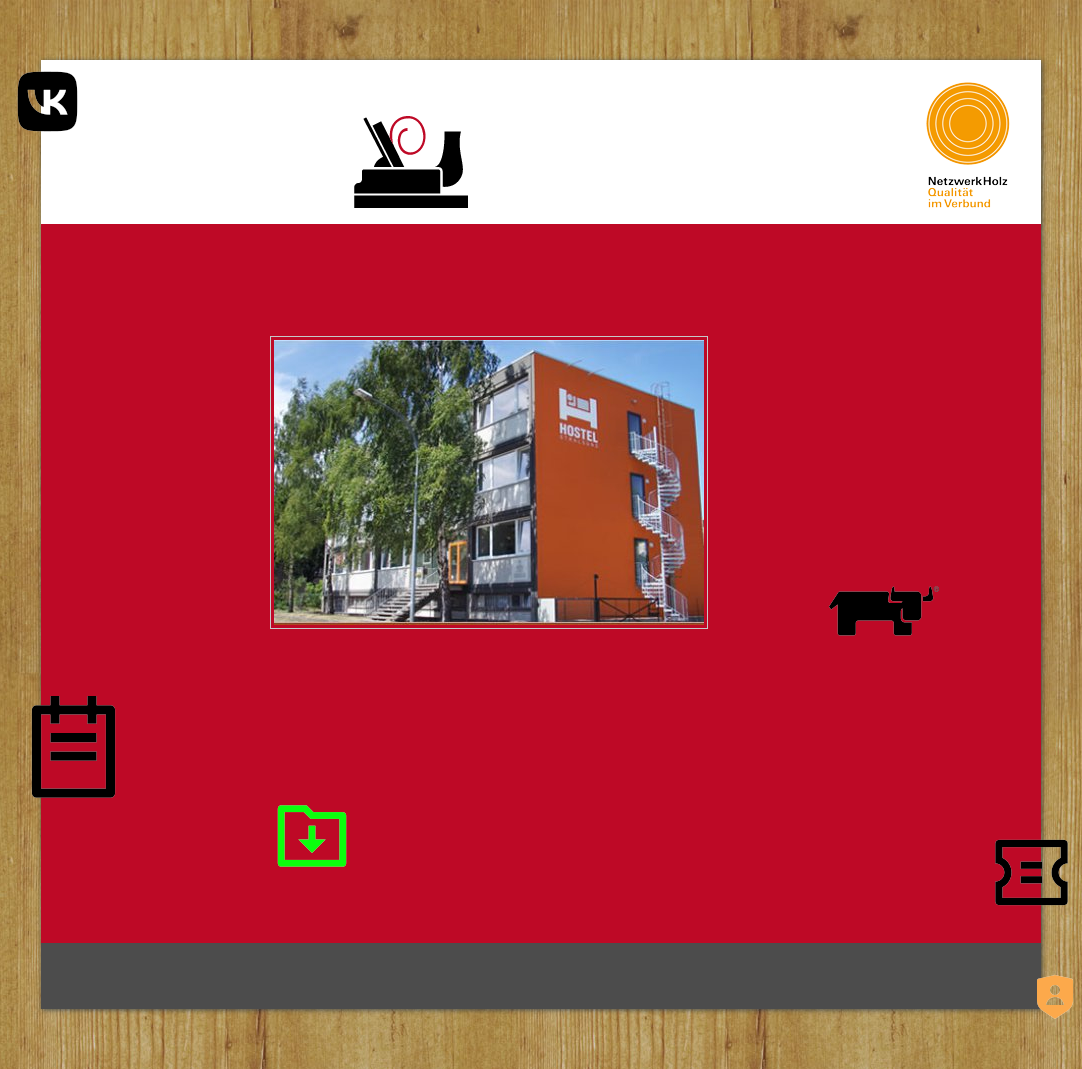  I want to click on open Rancher container management platform, so click(884, 611).